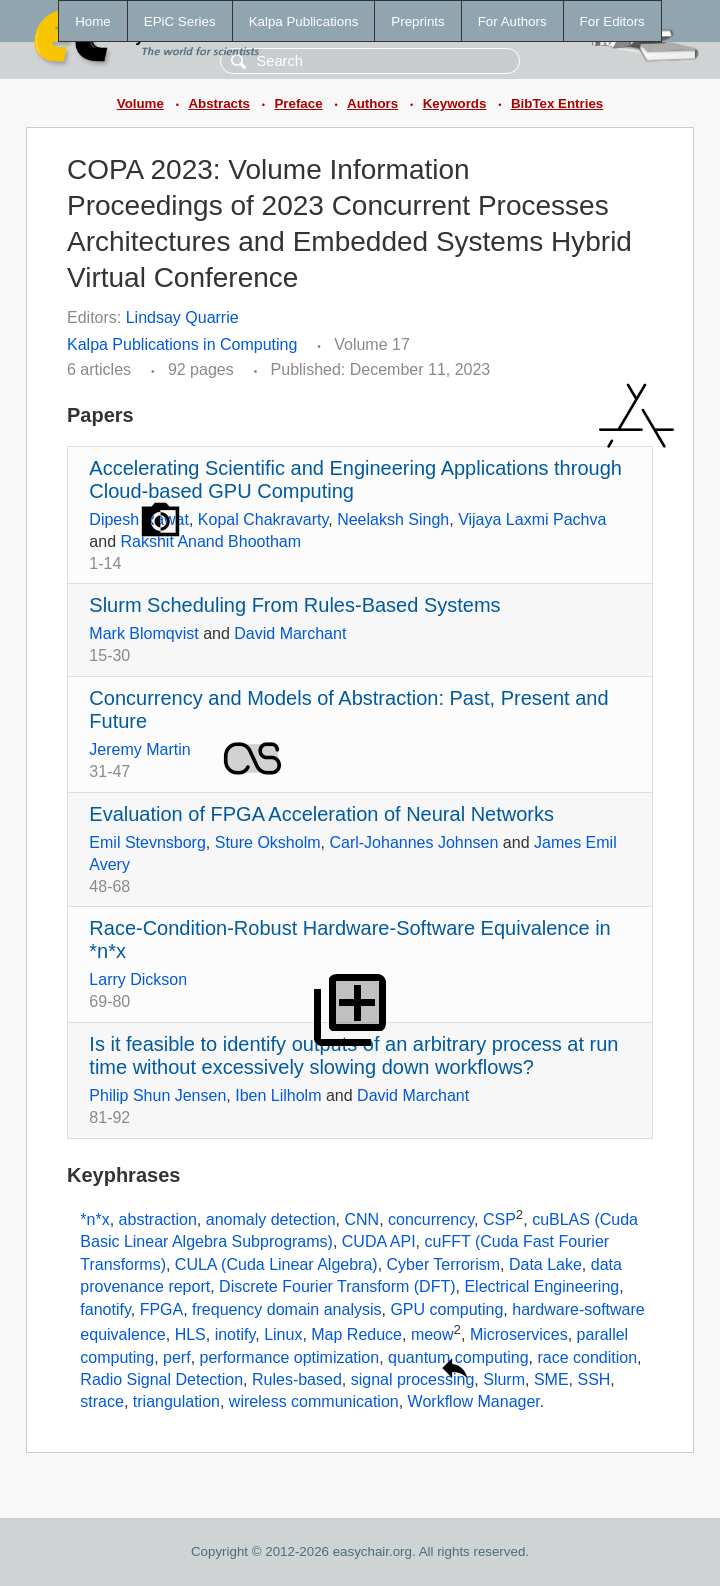 The width and height of the screenshot is (720, 1586). I want to click on apply black and white filter to photo, so click(160, 519).